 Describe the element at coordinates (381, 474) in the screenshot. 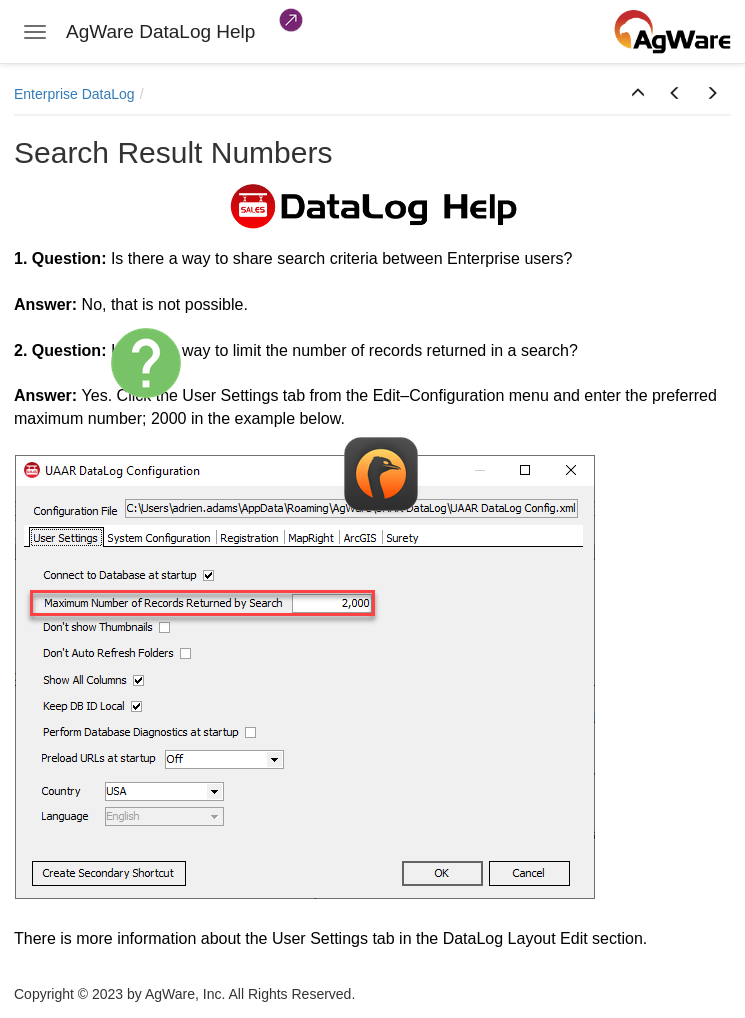

I see `launch qemu virtual machine emulator` at that location.